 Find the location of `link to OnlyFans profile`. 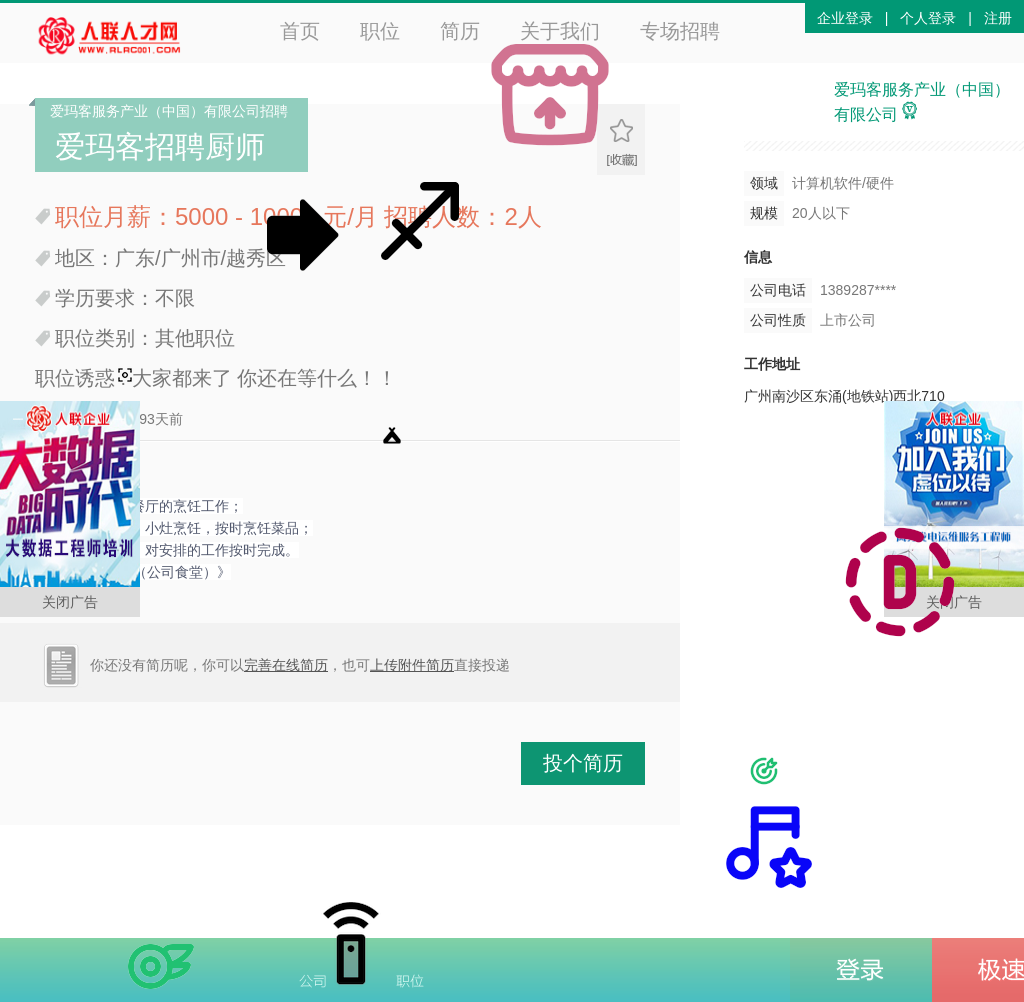

link to OnlyFans profile is located at coordinates (161, 965).